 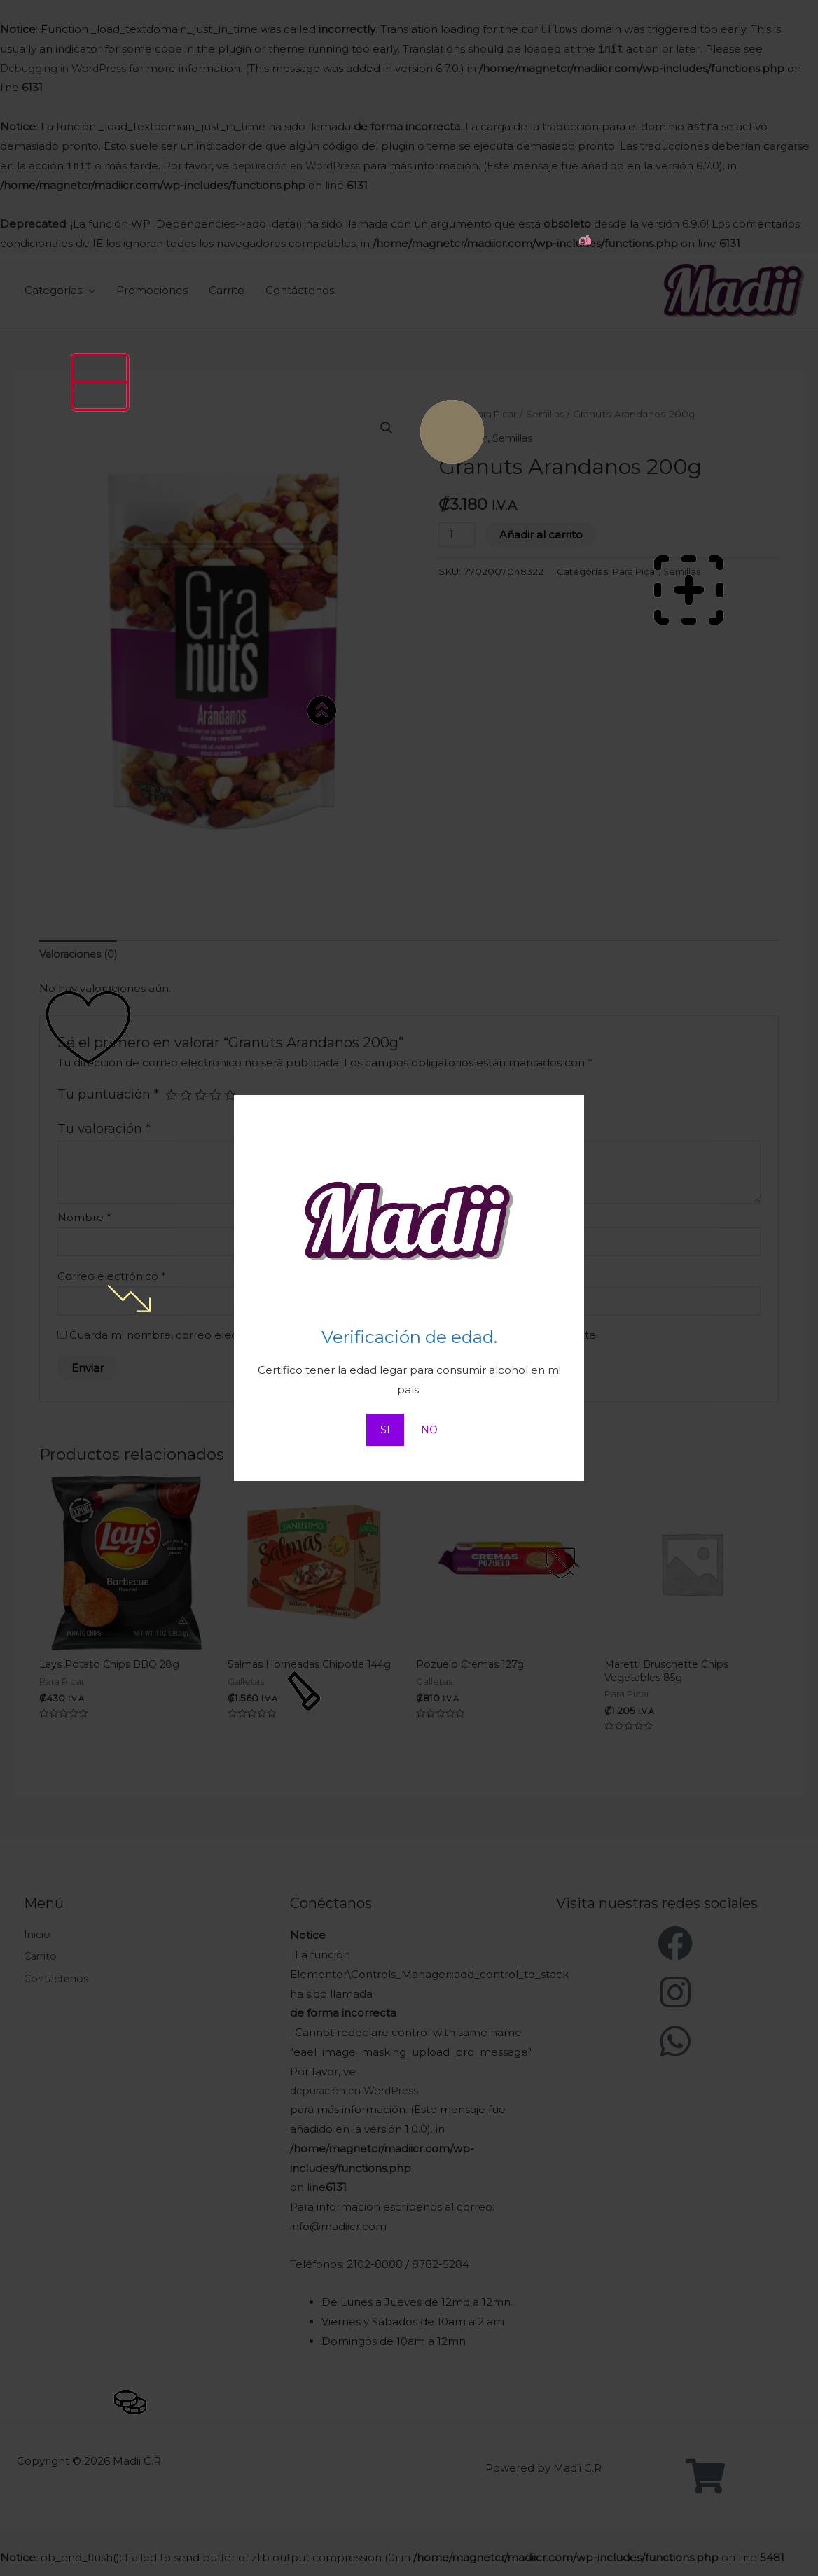 What do you see at coordinates (321, 710) in the screenshot?
I see `scroll to top of page` at bounding box center [321, 710].